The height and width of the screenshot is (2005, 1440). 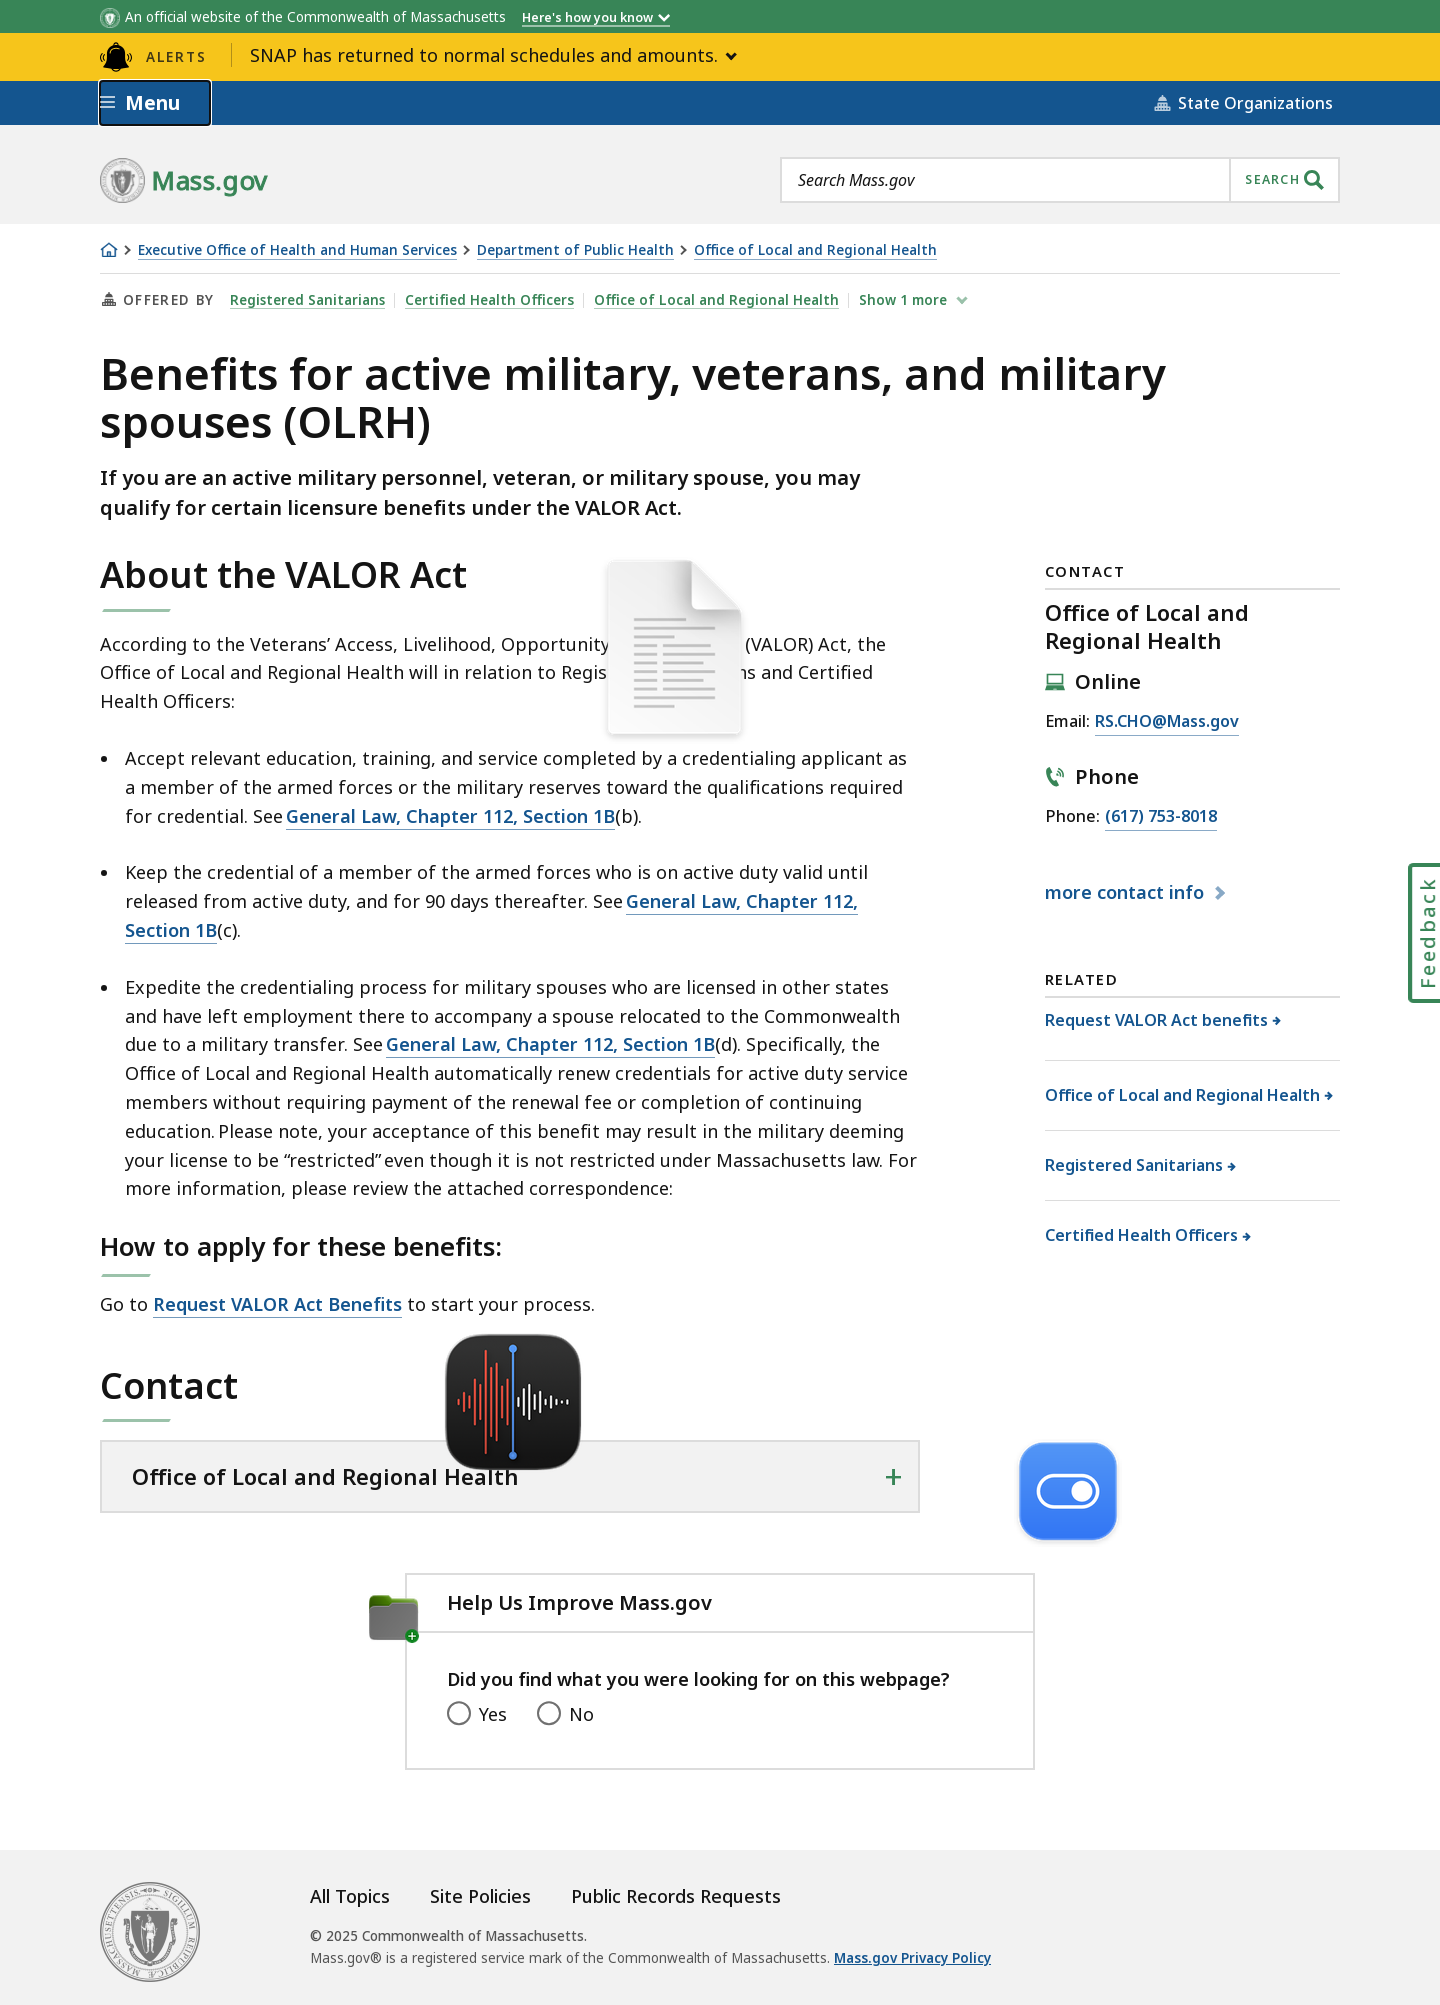 What do you see at coordinates (393, 1617) in the screenshot?
I see `create a new folder` at bounding box center [393, 1617].